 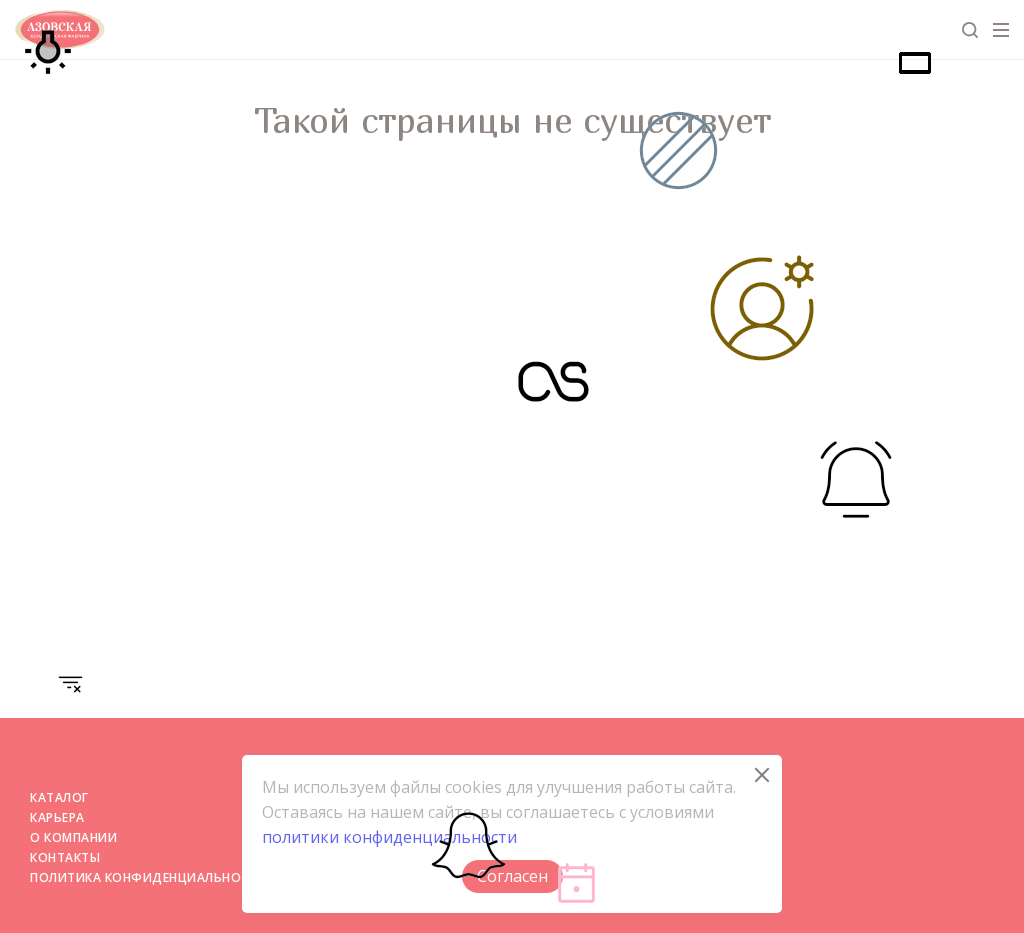 What do you see at coordinates (576, 884) in the screenshot?
I see `indicates a calendar event or reminder` at bounding box center [576, 884].